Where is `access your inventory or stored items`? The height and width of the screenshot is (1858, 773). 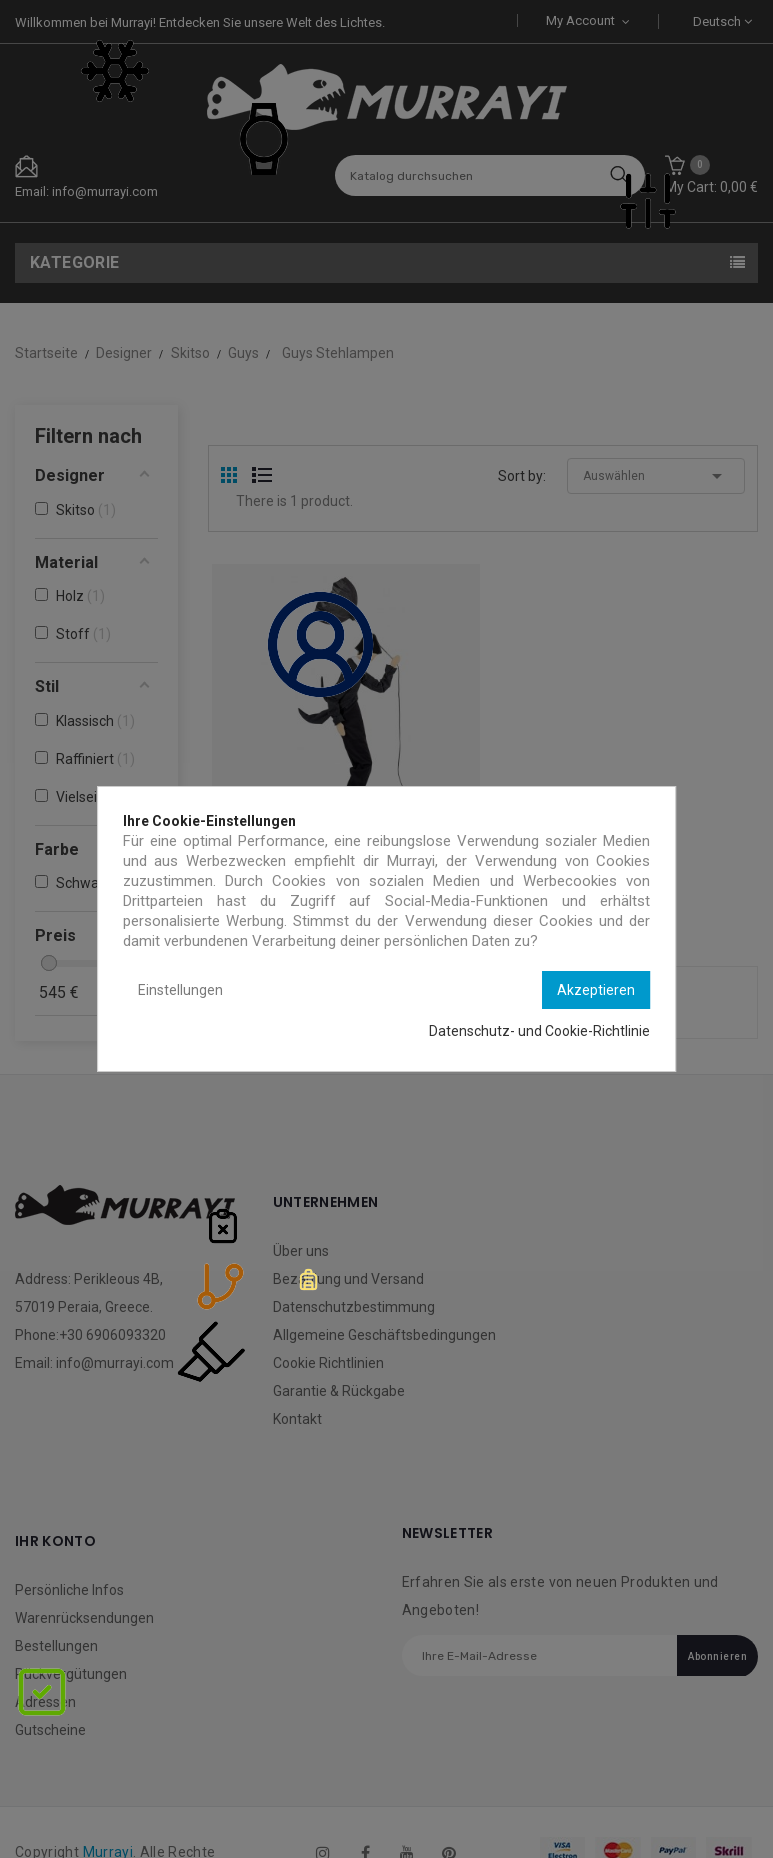
access your inventory or stored items is located at coordinates (308, 1279).